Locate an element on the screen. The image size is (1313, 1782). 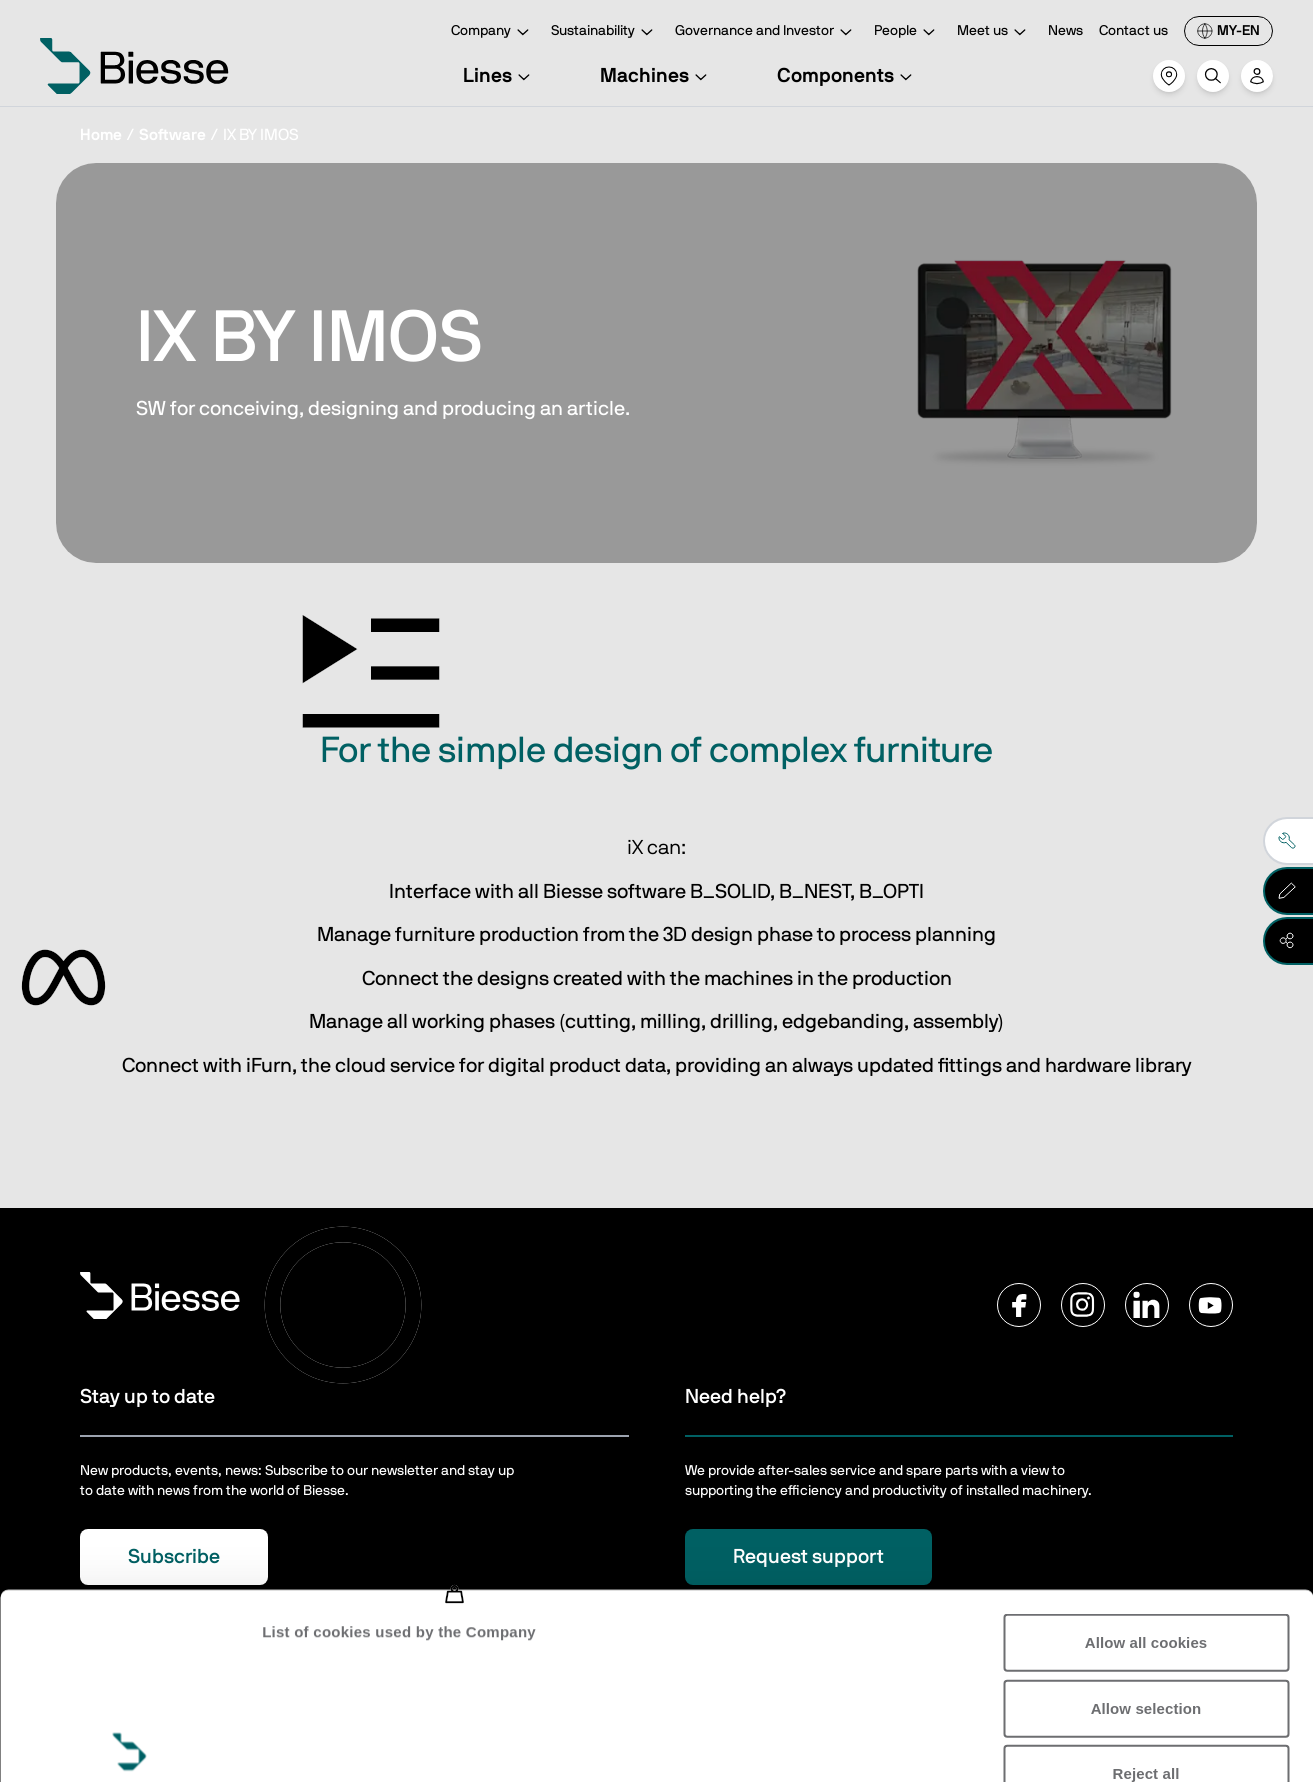
unselected radio button or checkbox option is located at coordinates (343, 1305).